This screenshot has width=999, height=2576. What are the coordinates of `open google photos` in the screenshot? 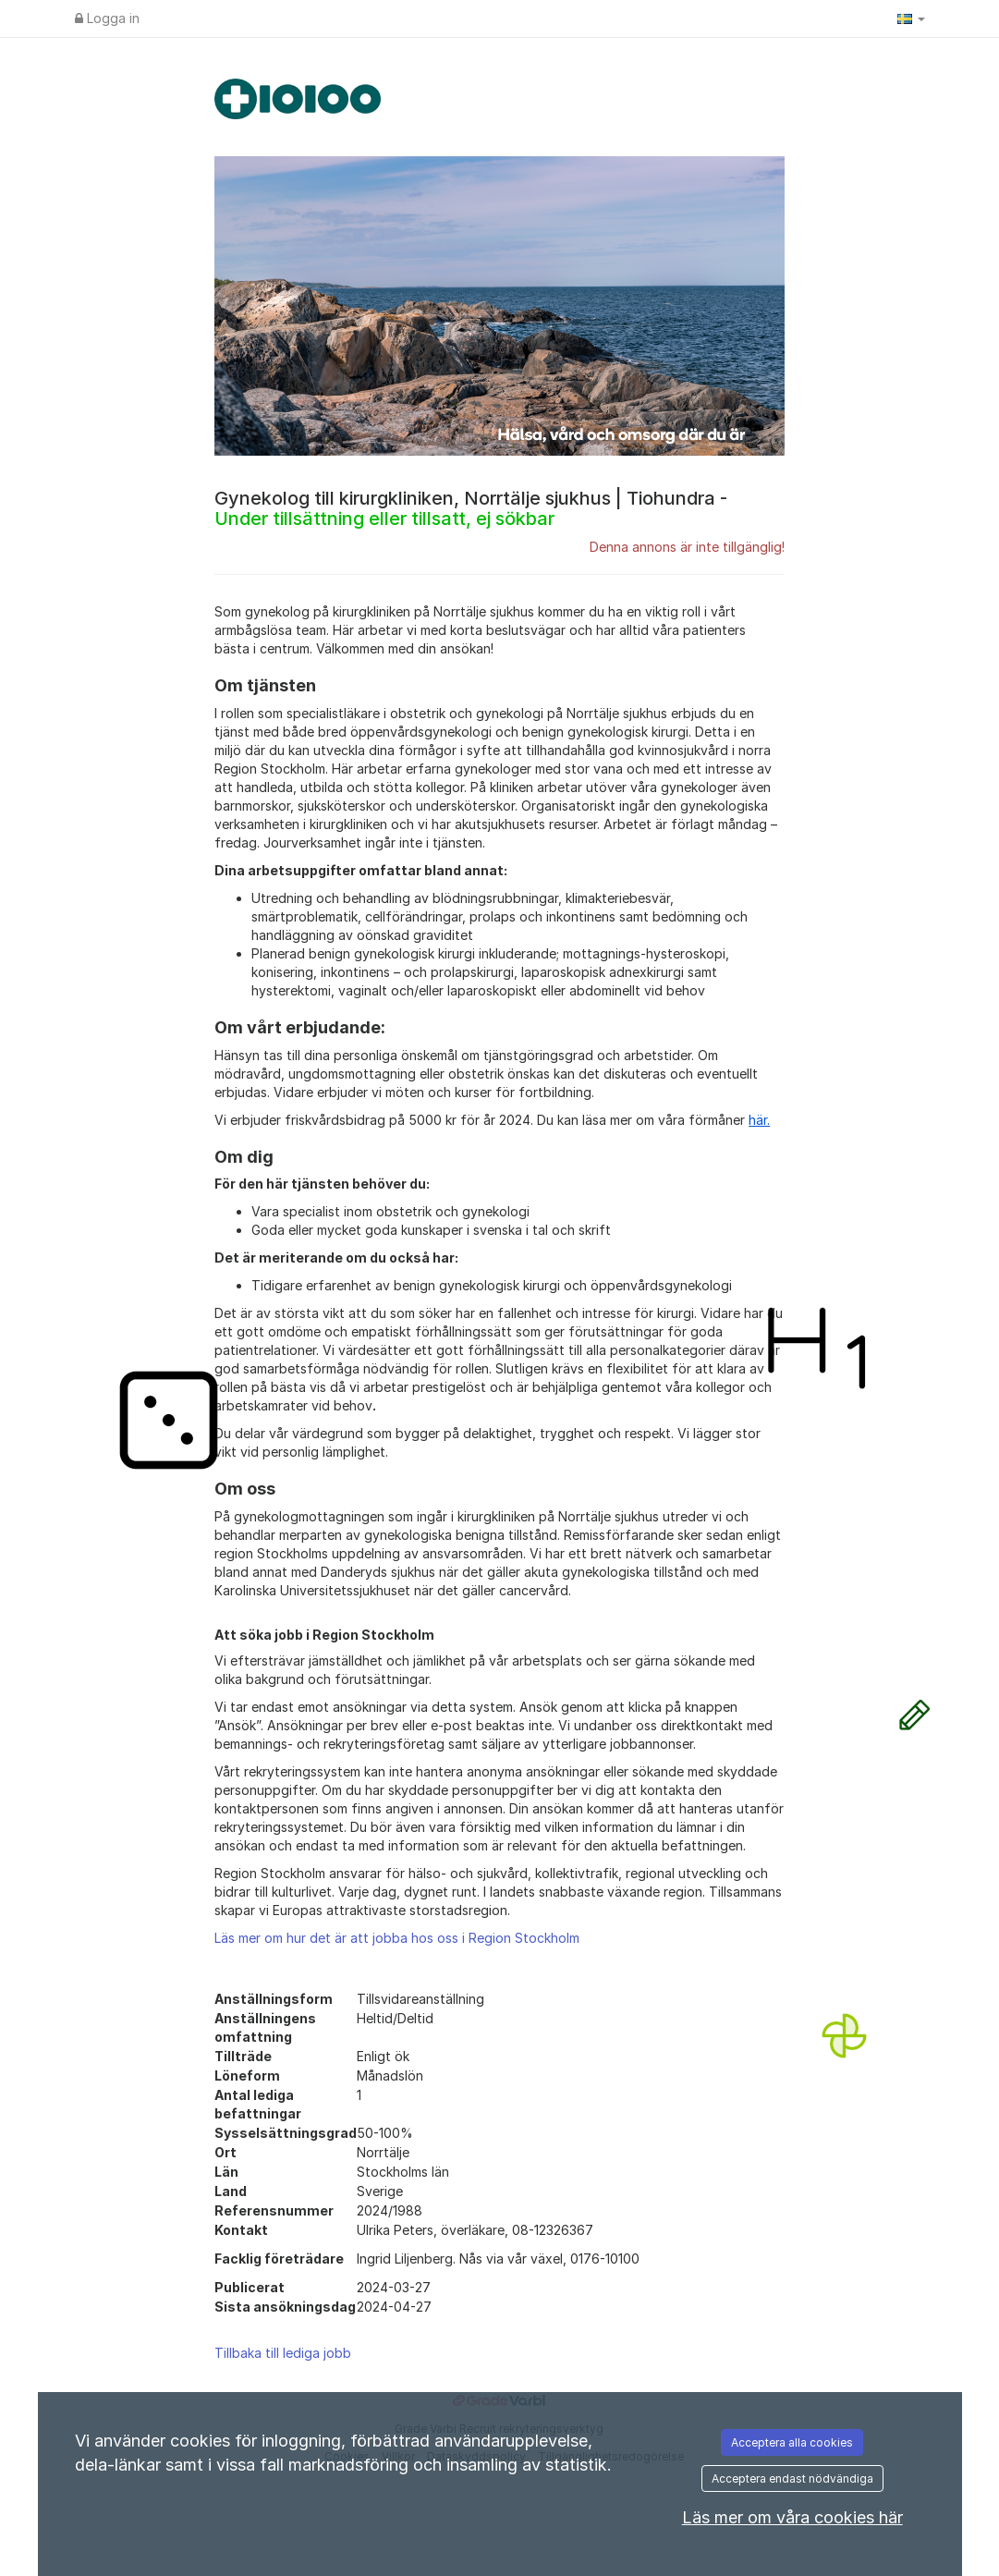 It's located at (844, 2035).